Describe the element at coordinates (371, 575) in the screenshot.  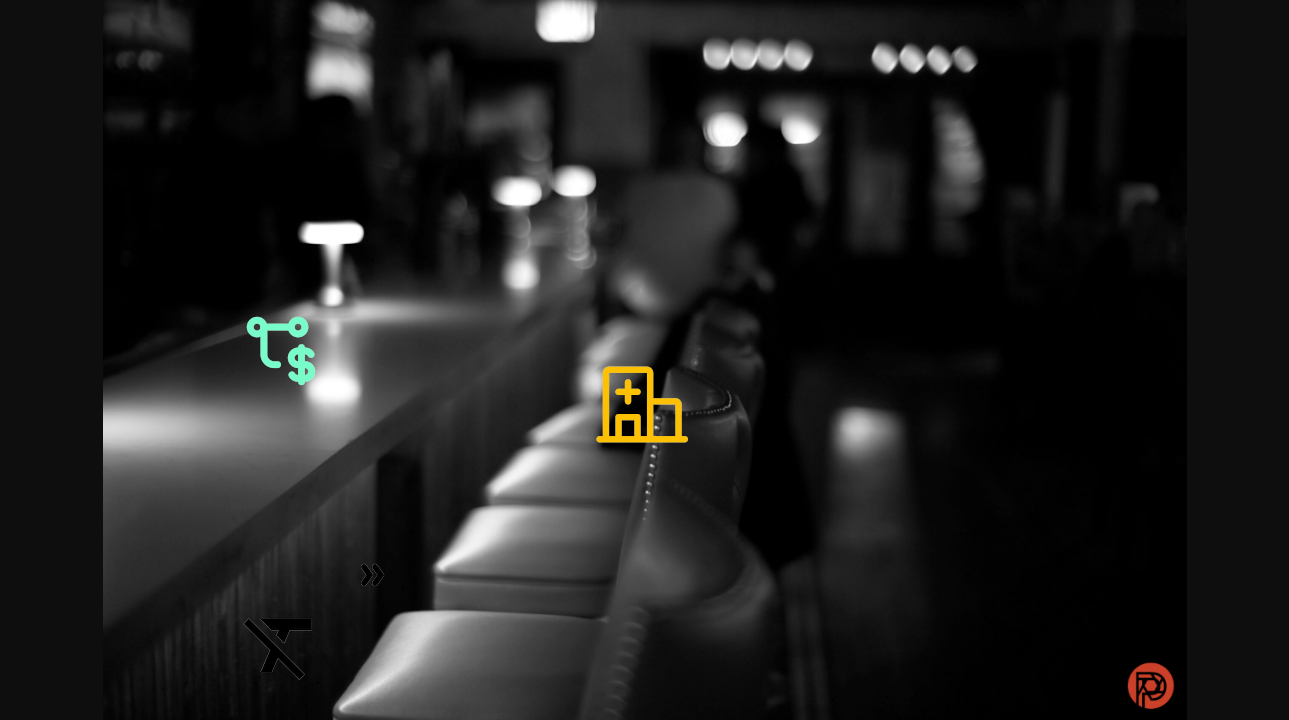
I see `skip forward or advance to next item` at that location.